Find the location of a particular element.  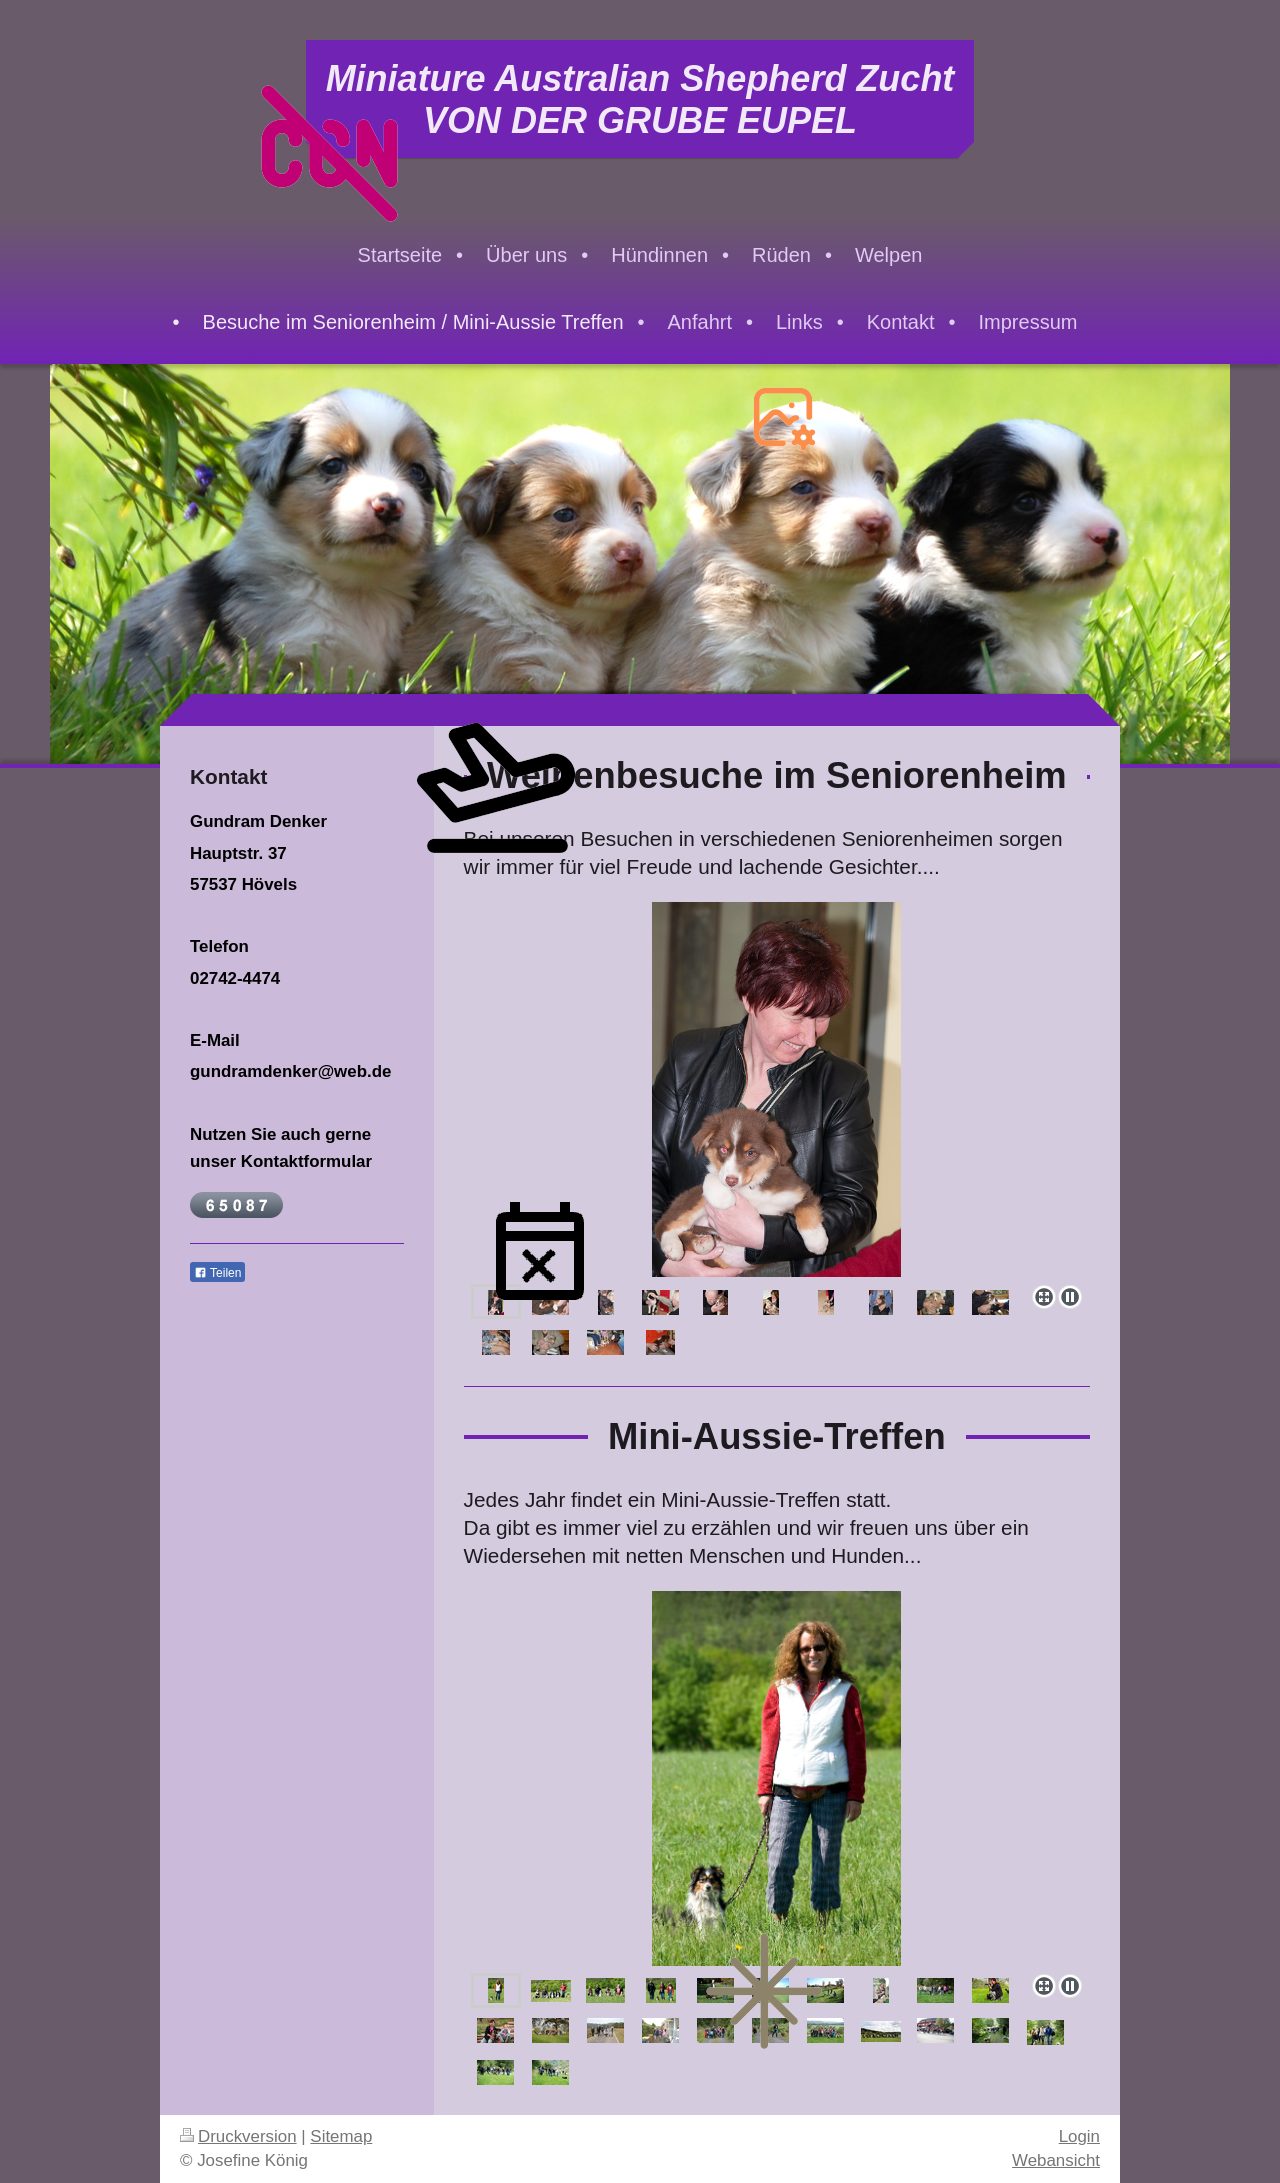

access image or photo settings is located at coordinates (783, 417).